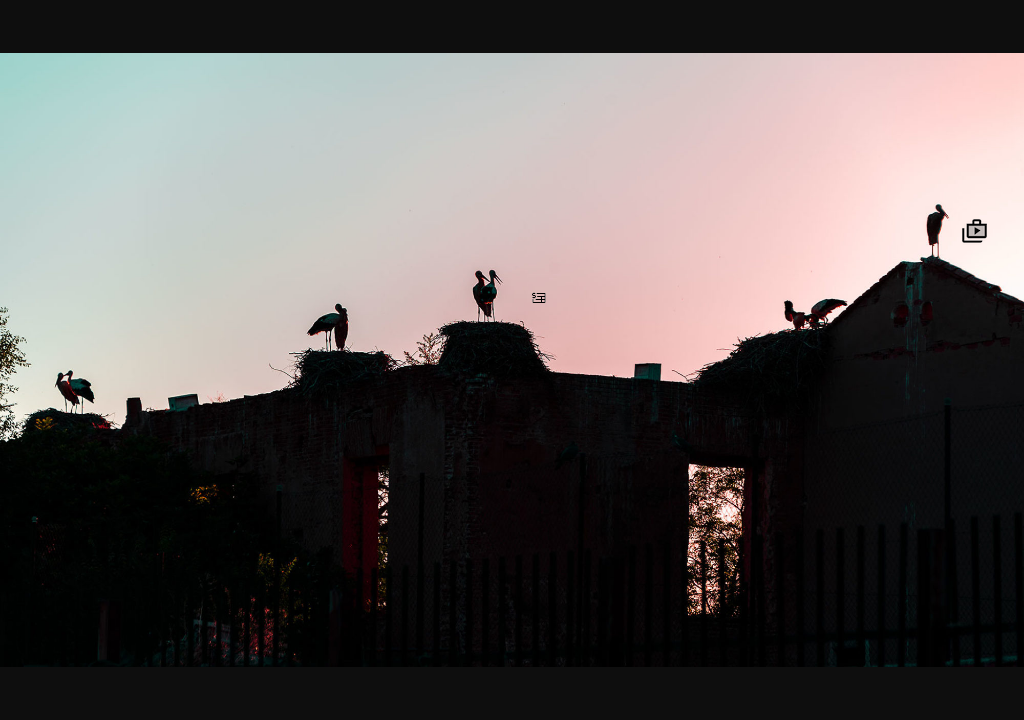  What do you see at coordinates (974, 231) in the screenshot?
I see `view your google play store purchases` at bounding box center [974, 231].